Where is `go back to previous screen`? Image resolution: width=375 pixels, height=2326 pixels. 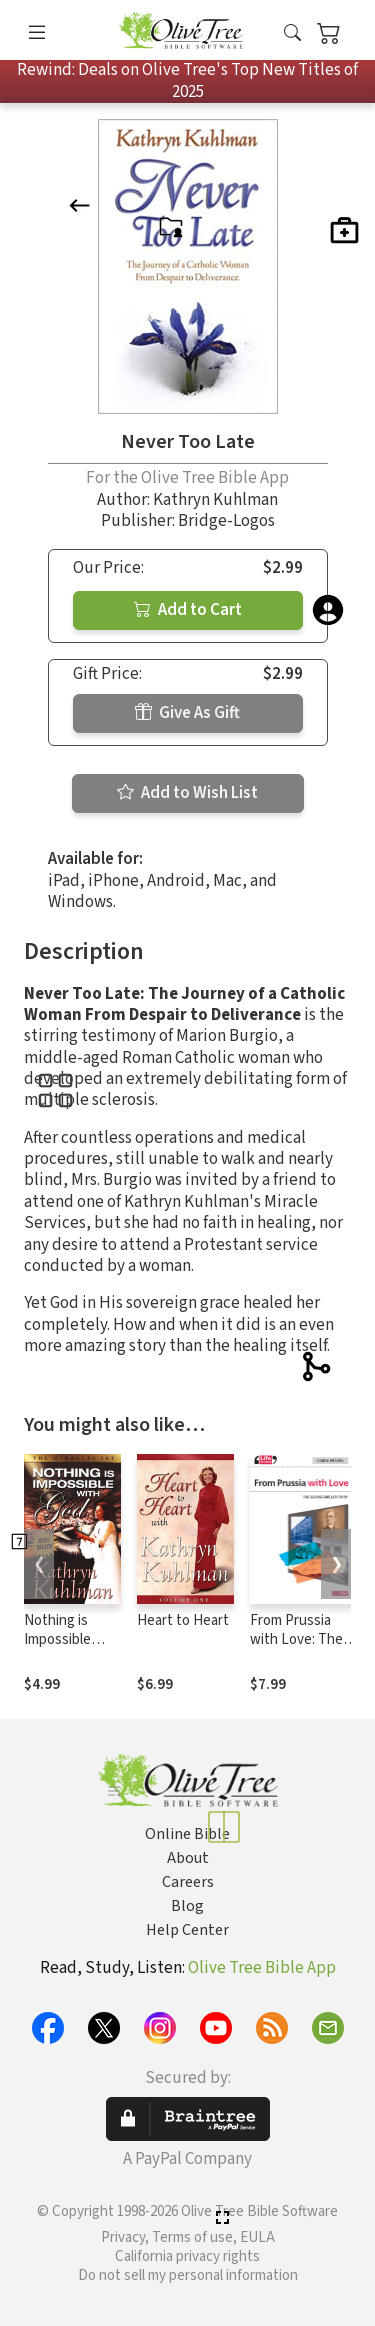
go back to previous screen is located at coordinates (79, 205).